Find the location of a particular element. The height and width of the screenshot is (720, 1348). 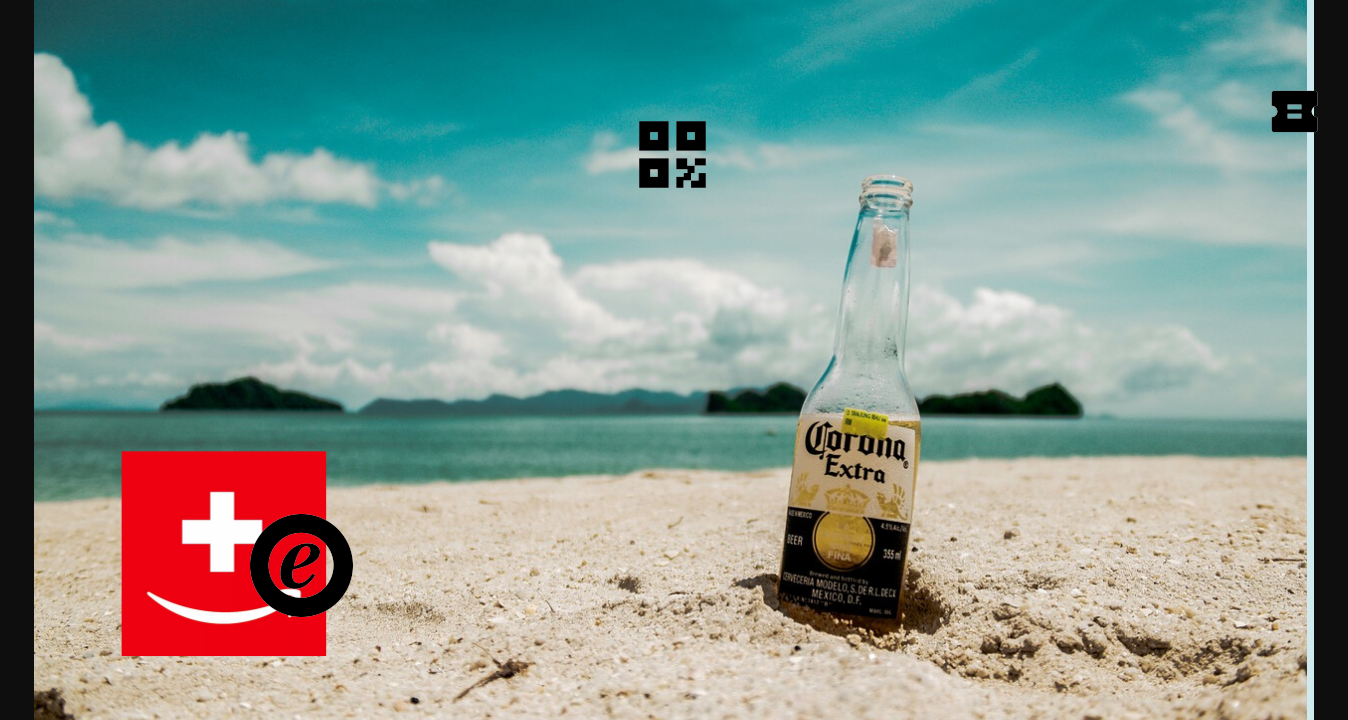

view available coupons or discounts is located at coordinates (1294, 111).